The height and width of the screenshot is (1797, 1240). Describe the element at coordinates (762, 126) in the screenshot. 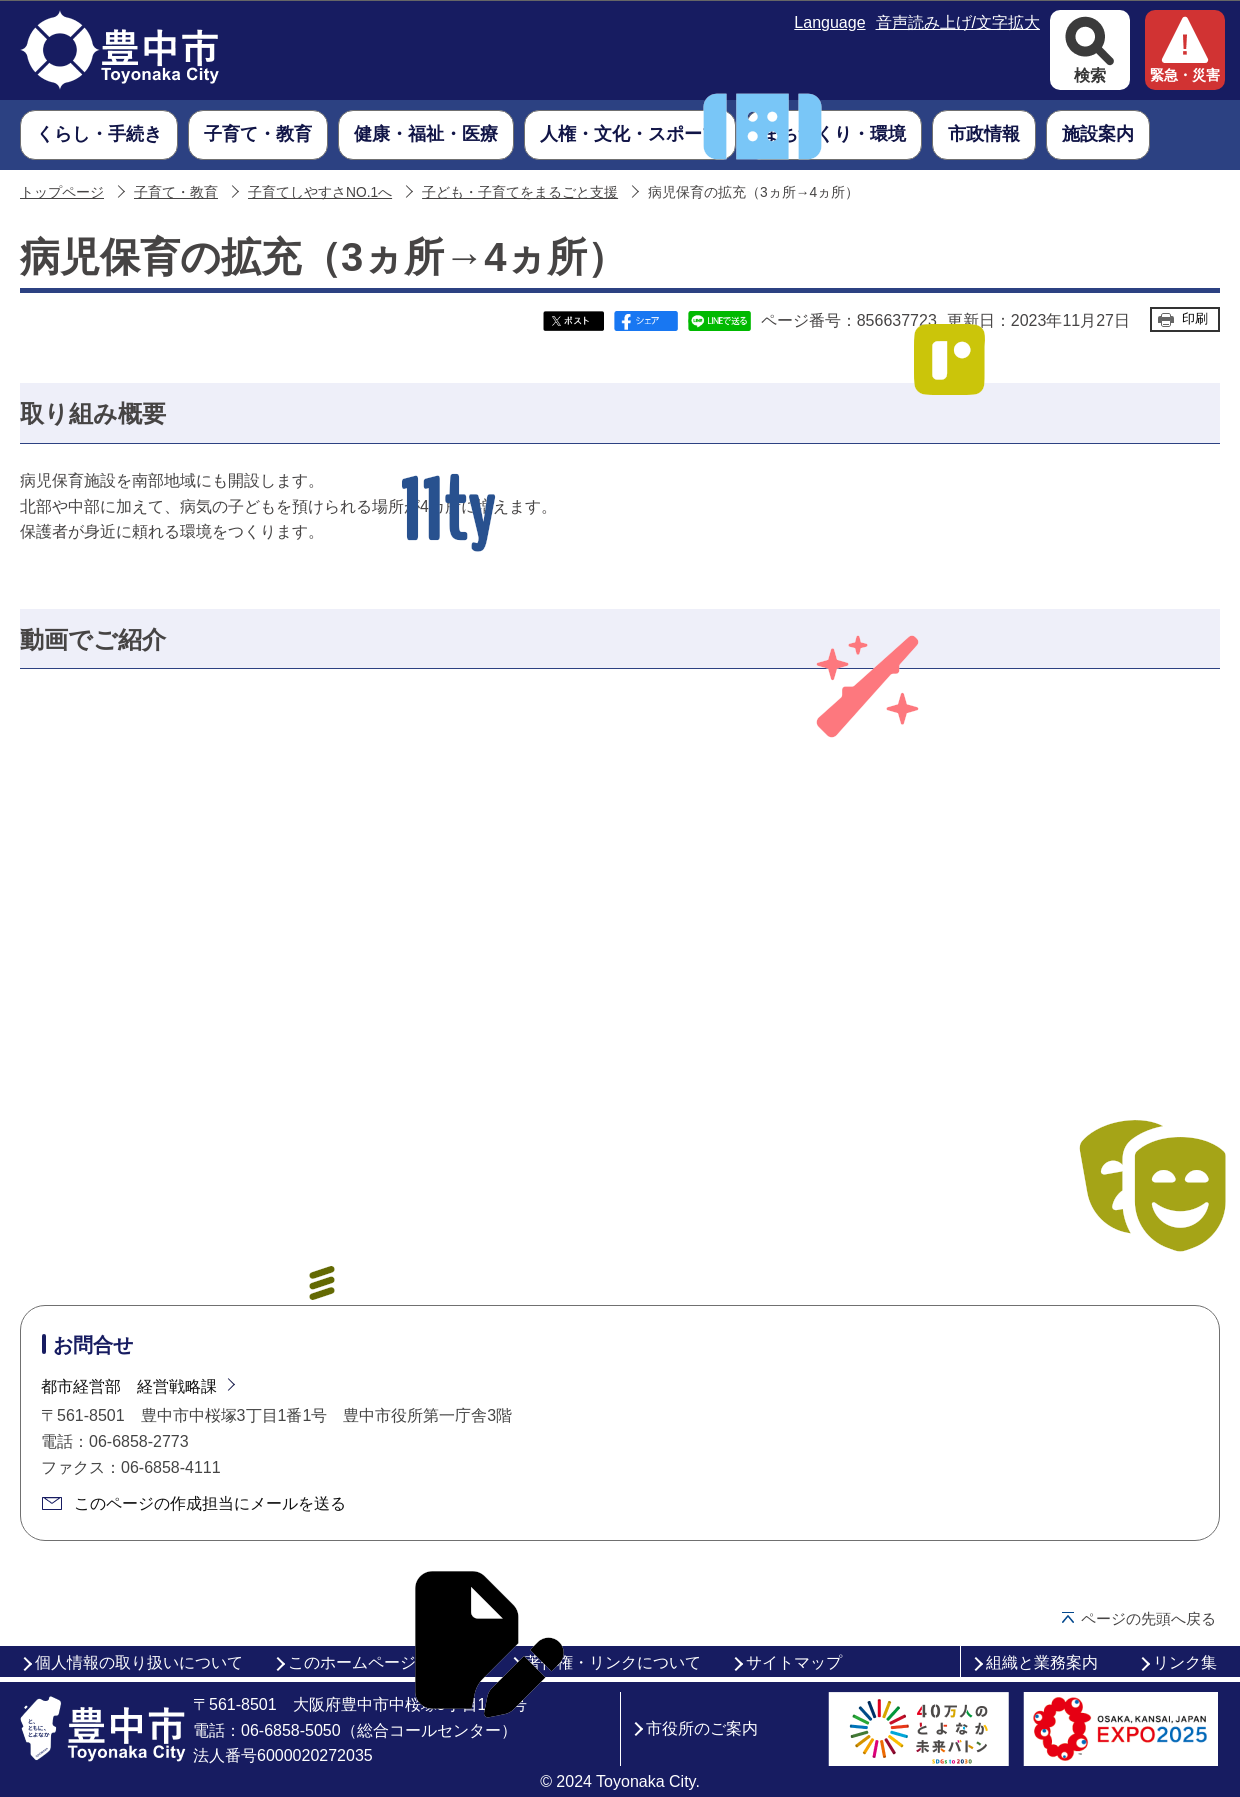

I see `access first aid or medical resources` at that location.